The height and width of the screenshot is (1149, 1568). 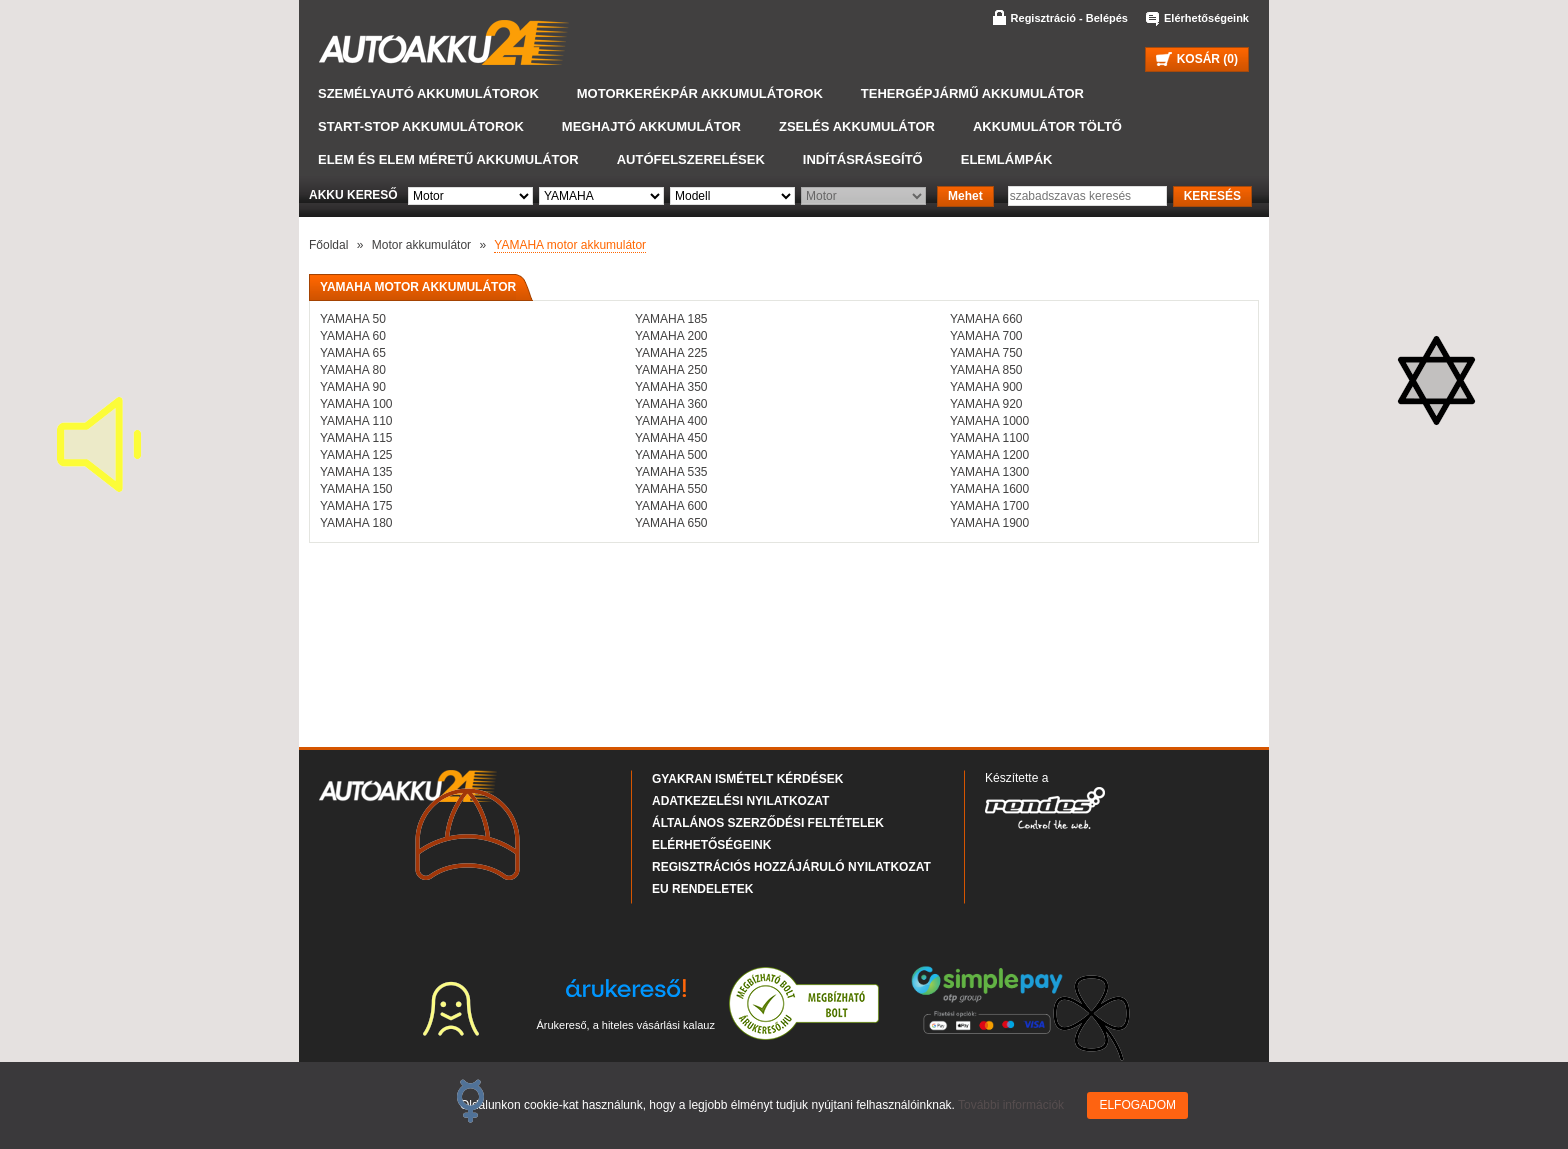 I want to click on select headwear or cap accessory, so click(x=467, y=840).